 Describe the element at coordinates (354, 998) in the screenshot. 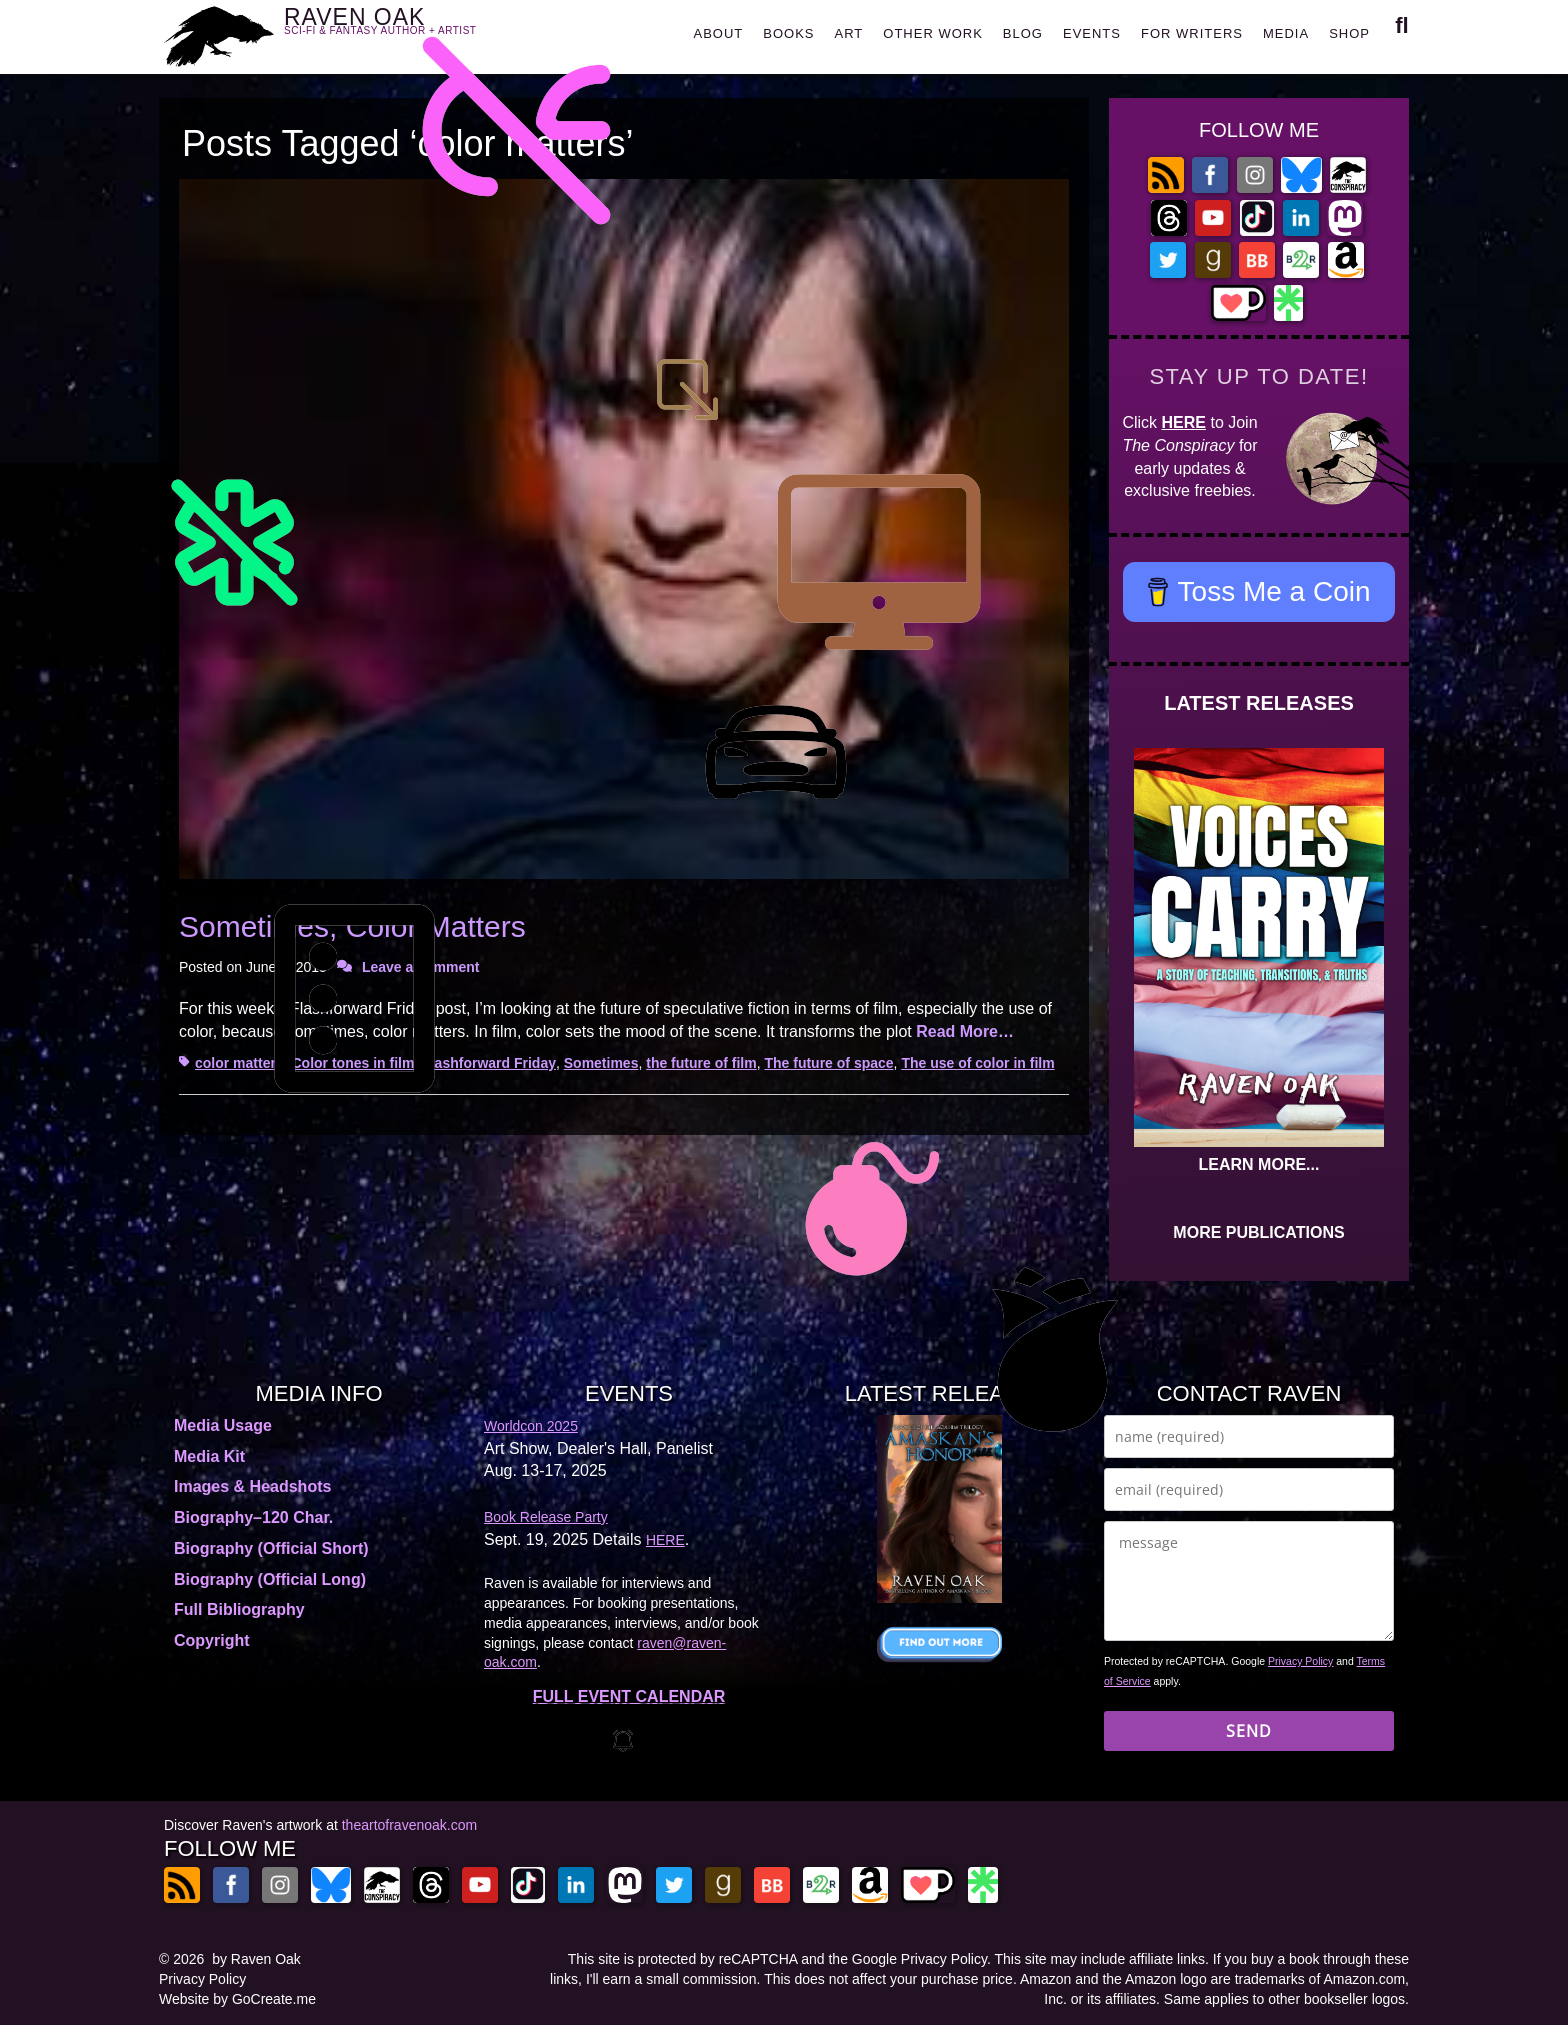

I see `view or open film script` at that location.